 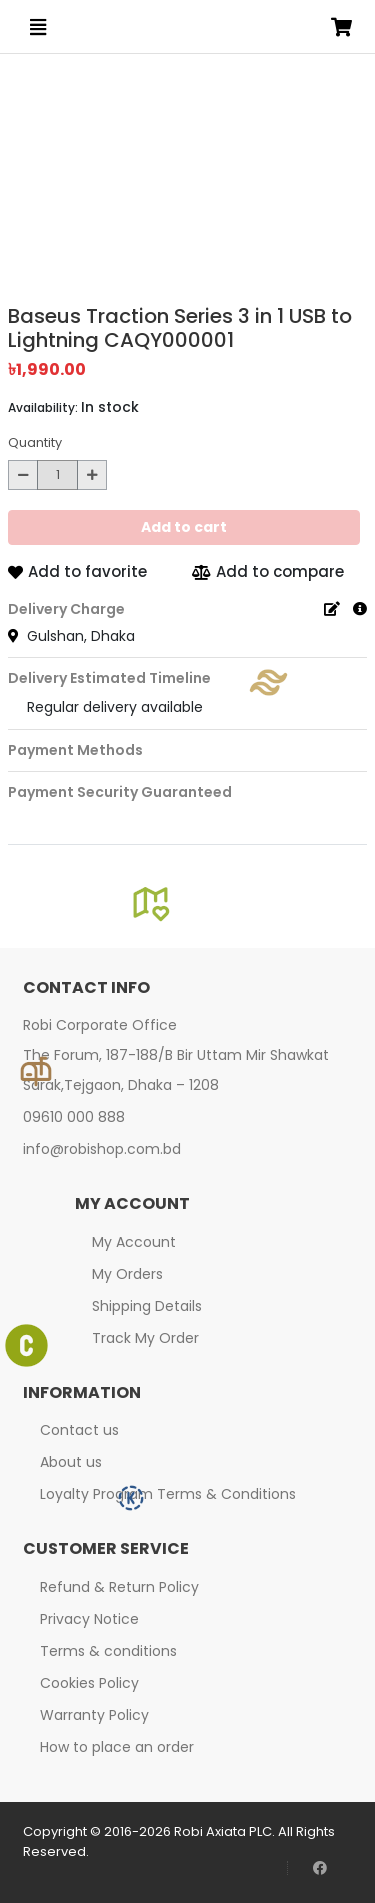 What do you see at coordinates (268, 682) in the screenshot?
I see `tailwind css framework logo` at bounding box center [268, 682].